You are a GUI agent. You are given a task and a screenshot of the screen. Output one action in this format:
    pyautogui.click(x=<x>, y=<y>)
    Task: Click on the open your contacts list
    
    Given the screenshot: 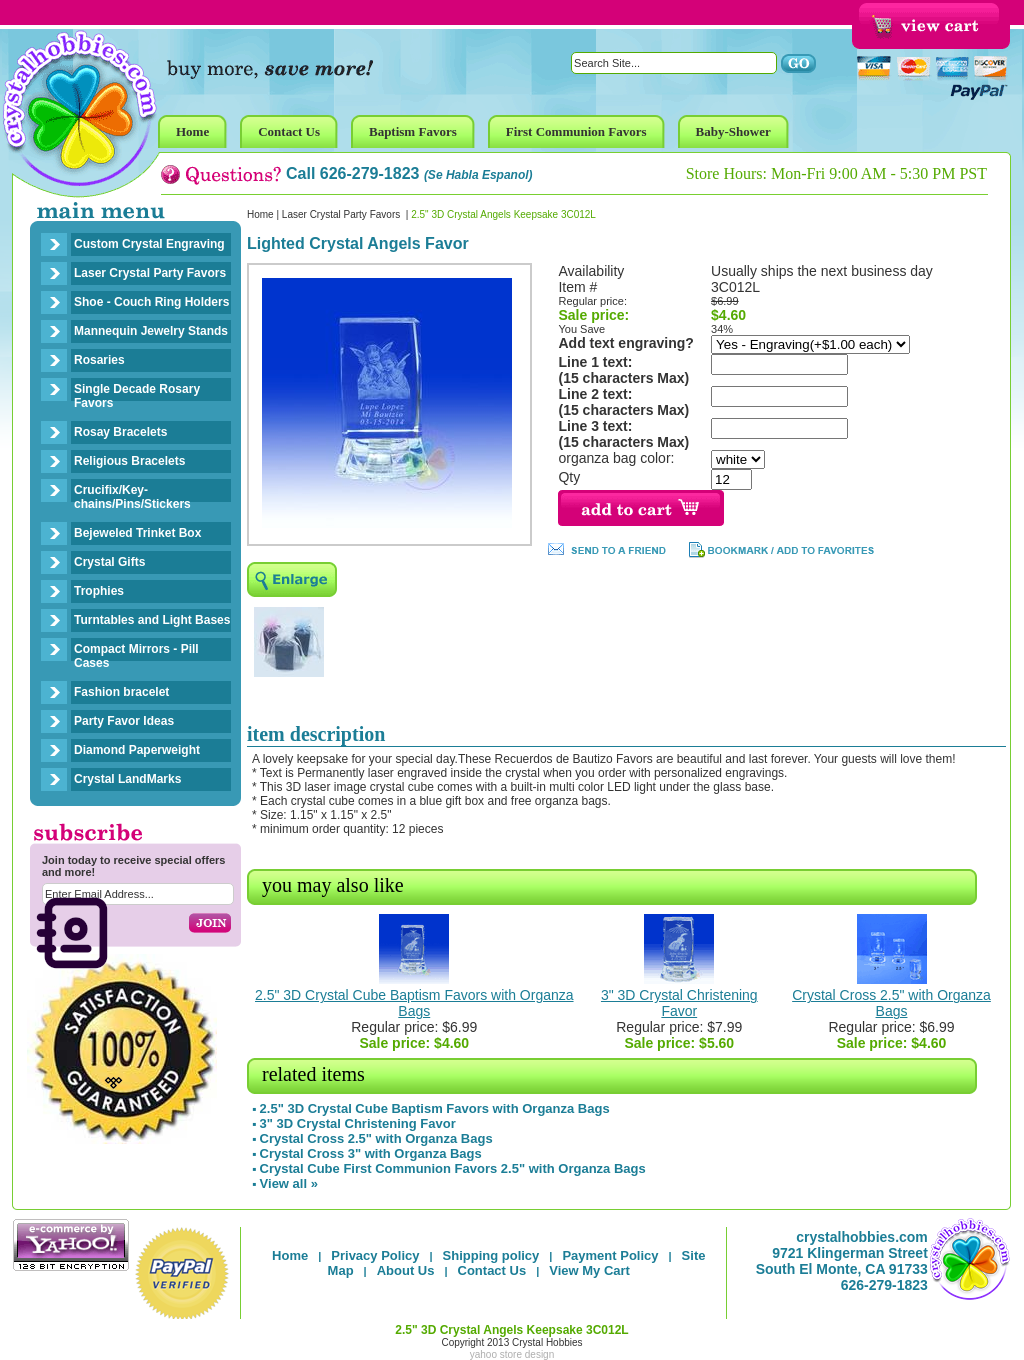 What is the action you would take?
    pyautogui.click(x=72, y=933)
    